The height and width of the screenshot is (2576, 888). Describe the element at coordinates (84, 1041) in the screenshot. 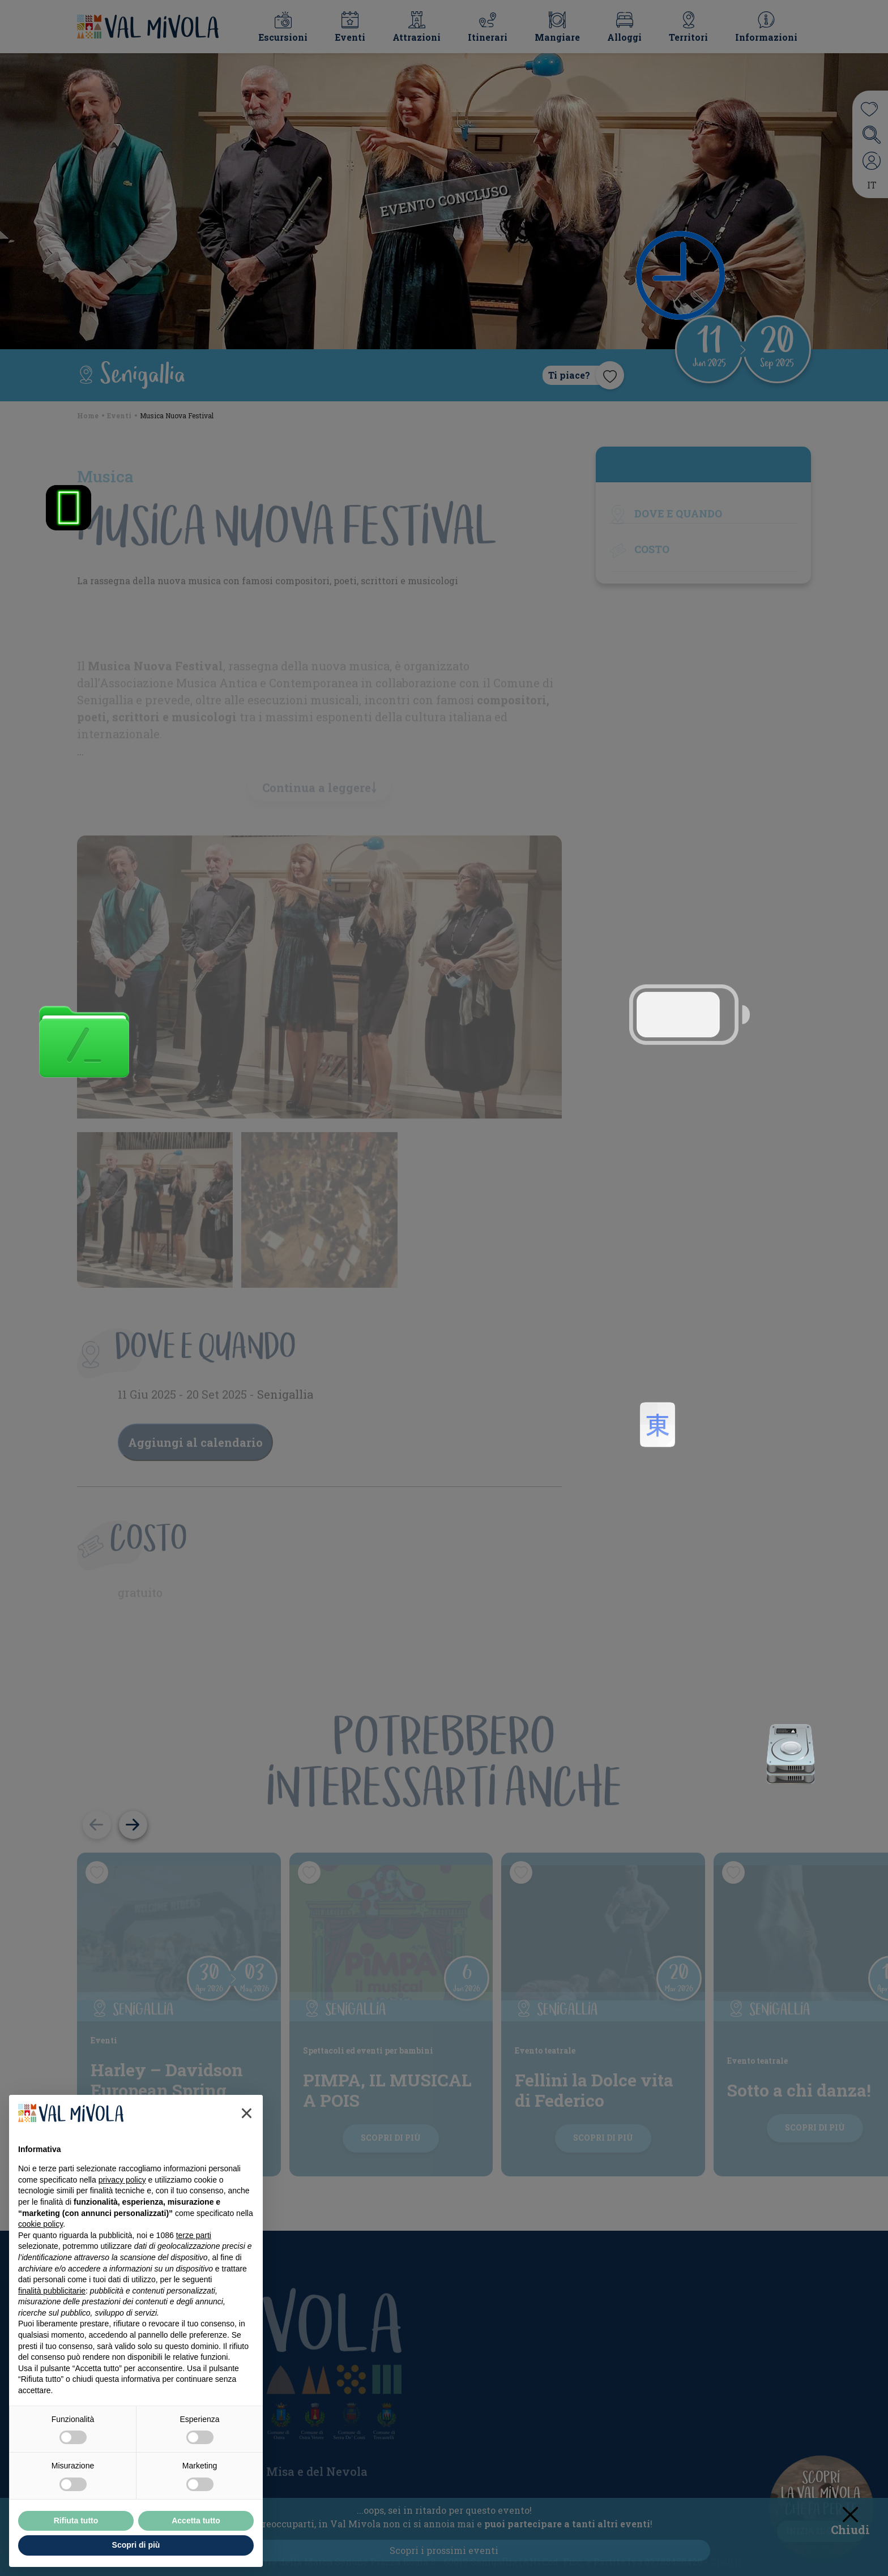

I see `access the root directory folder` at that location.